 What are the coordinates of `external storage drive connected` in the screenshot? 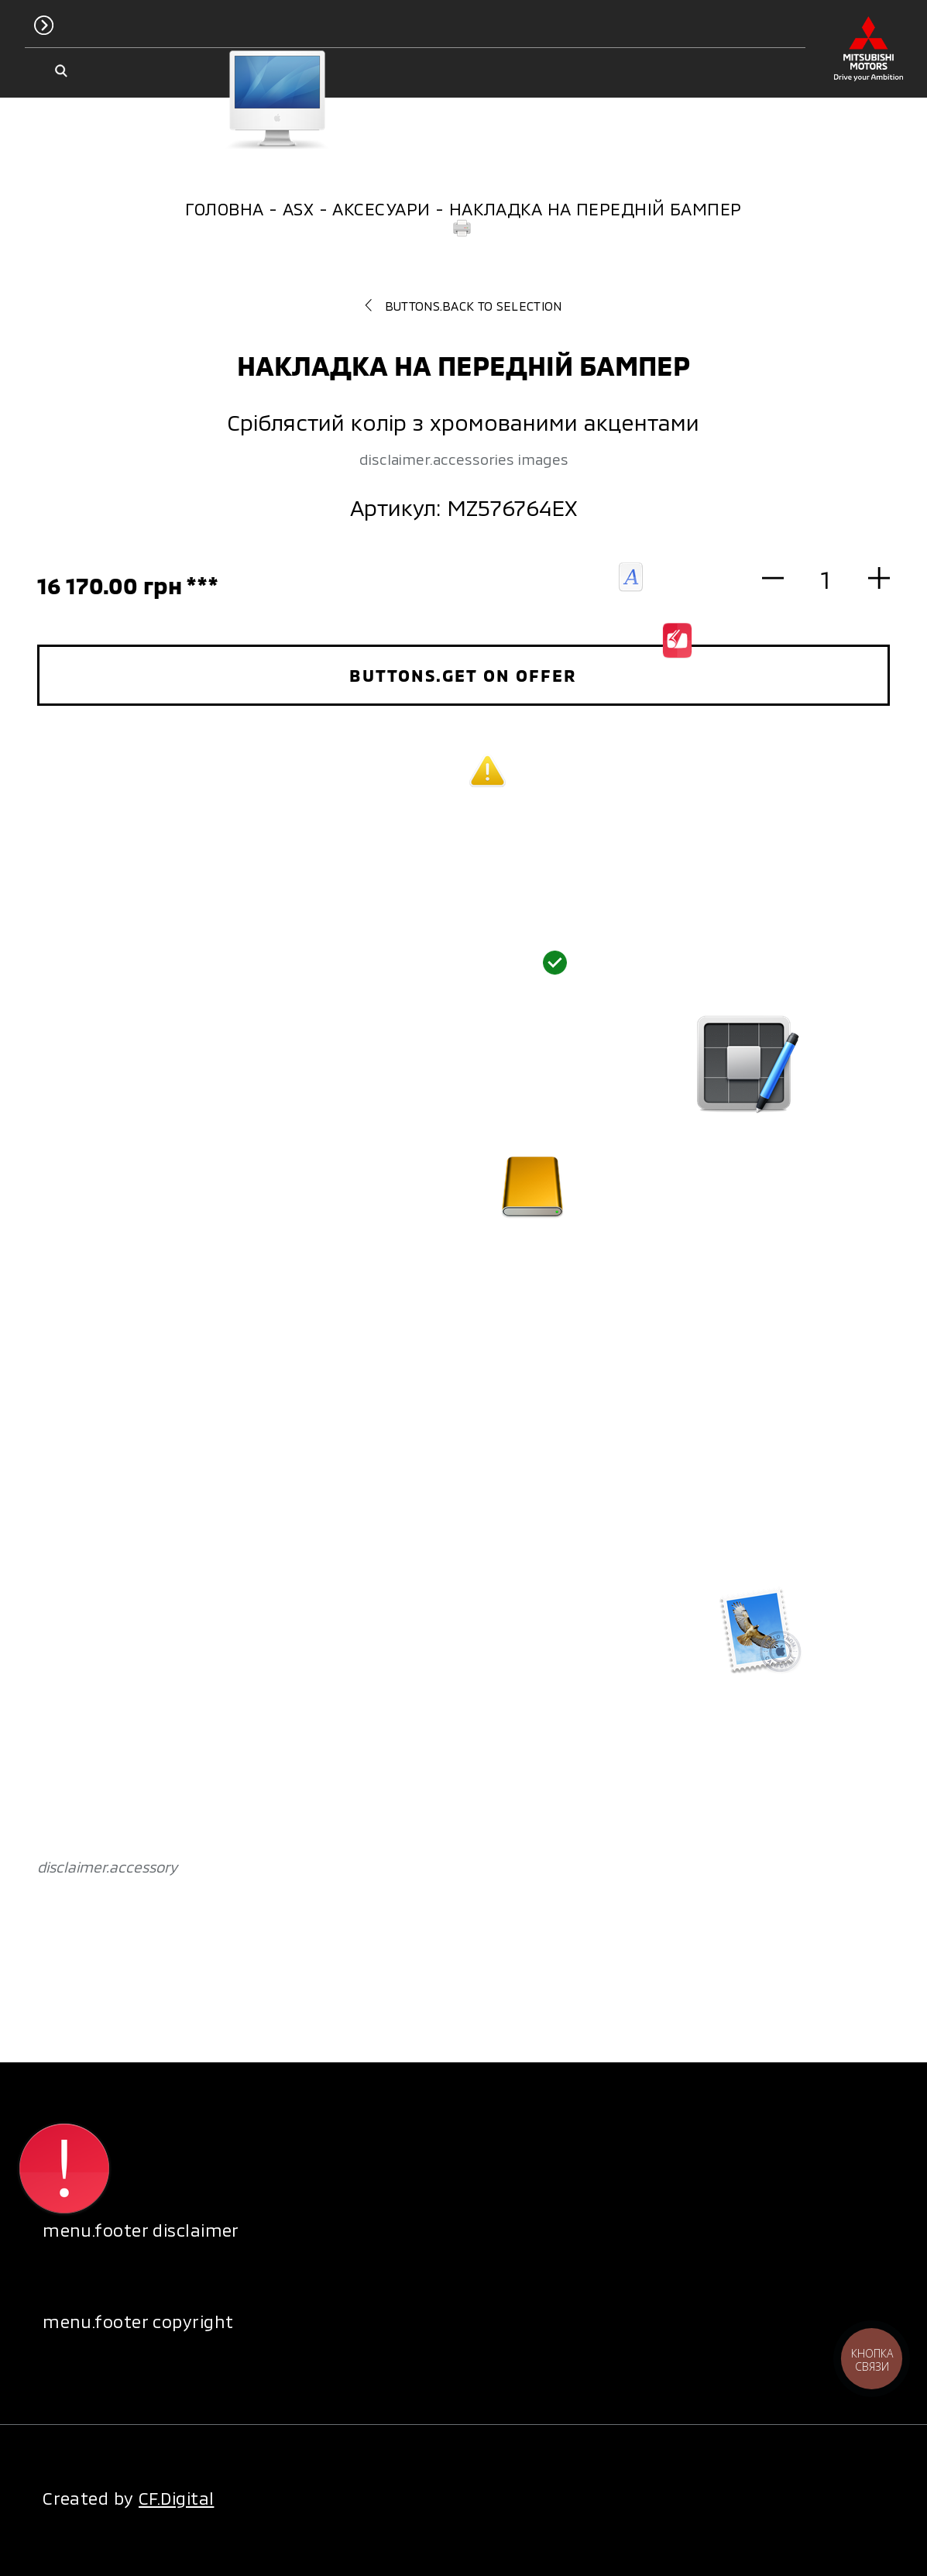 It's located at (532, 1186).